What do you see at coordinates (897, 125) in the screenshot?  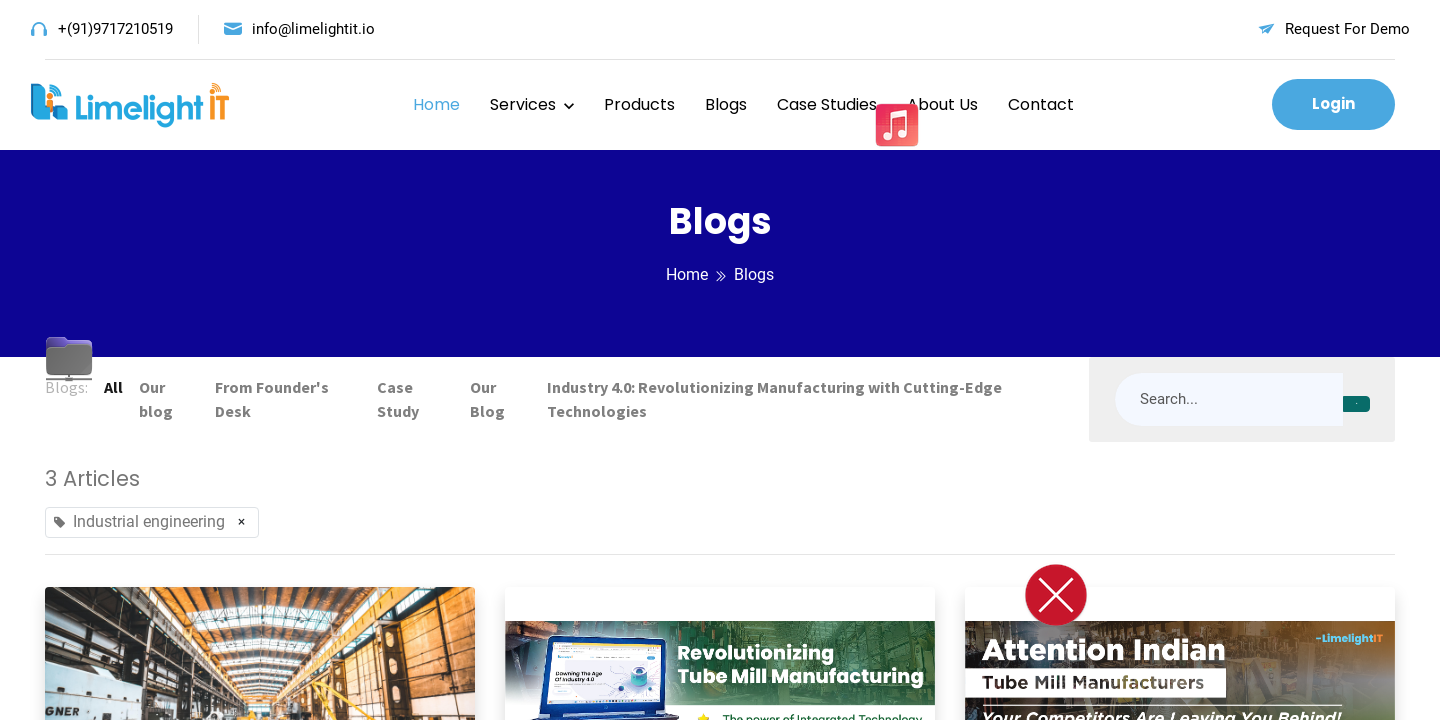 I see `open the music player app` at bounding box center [897, 125].